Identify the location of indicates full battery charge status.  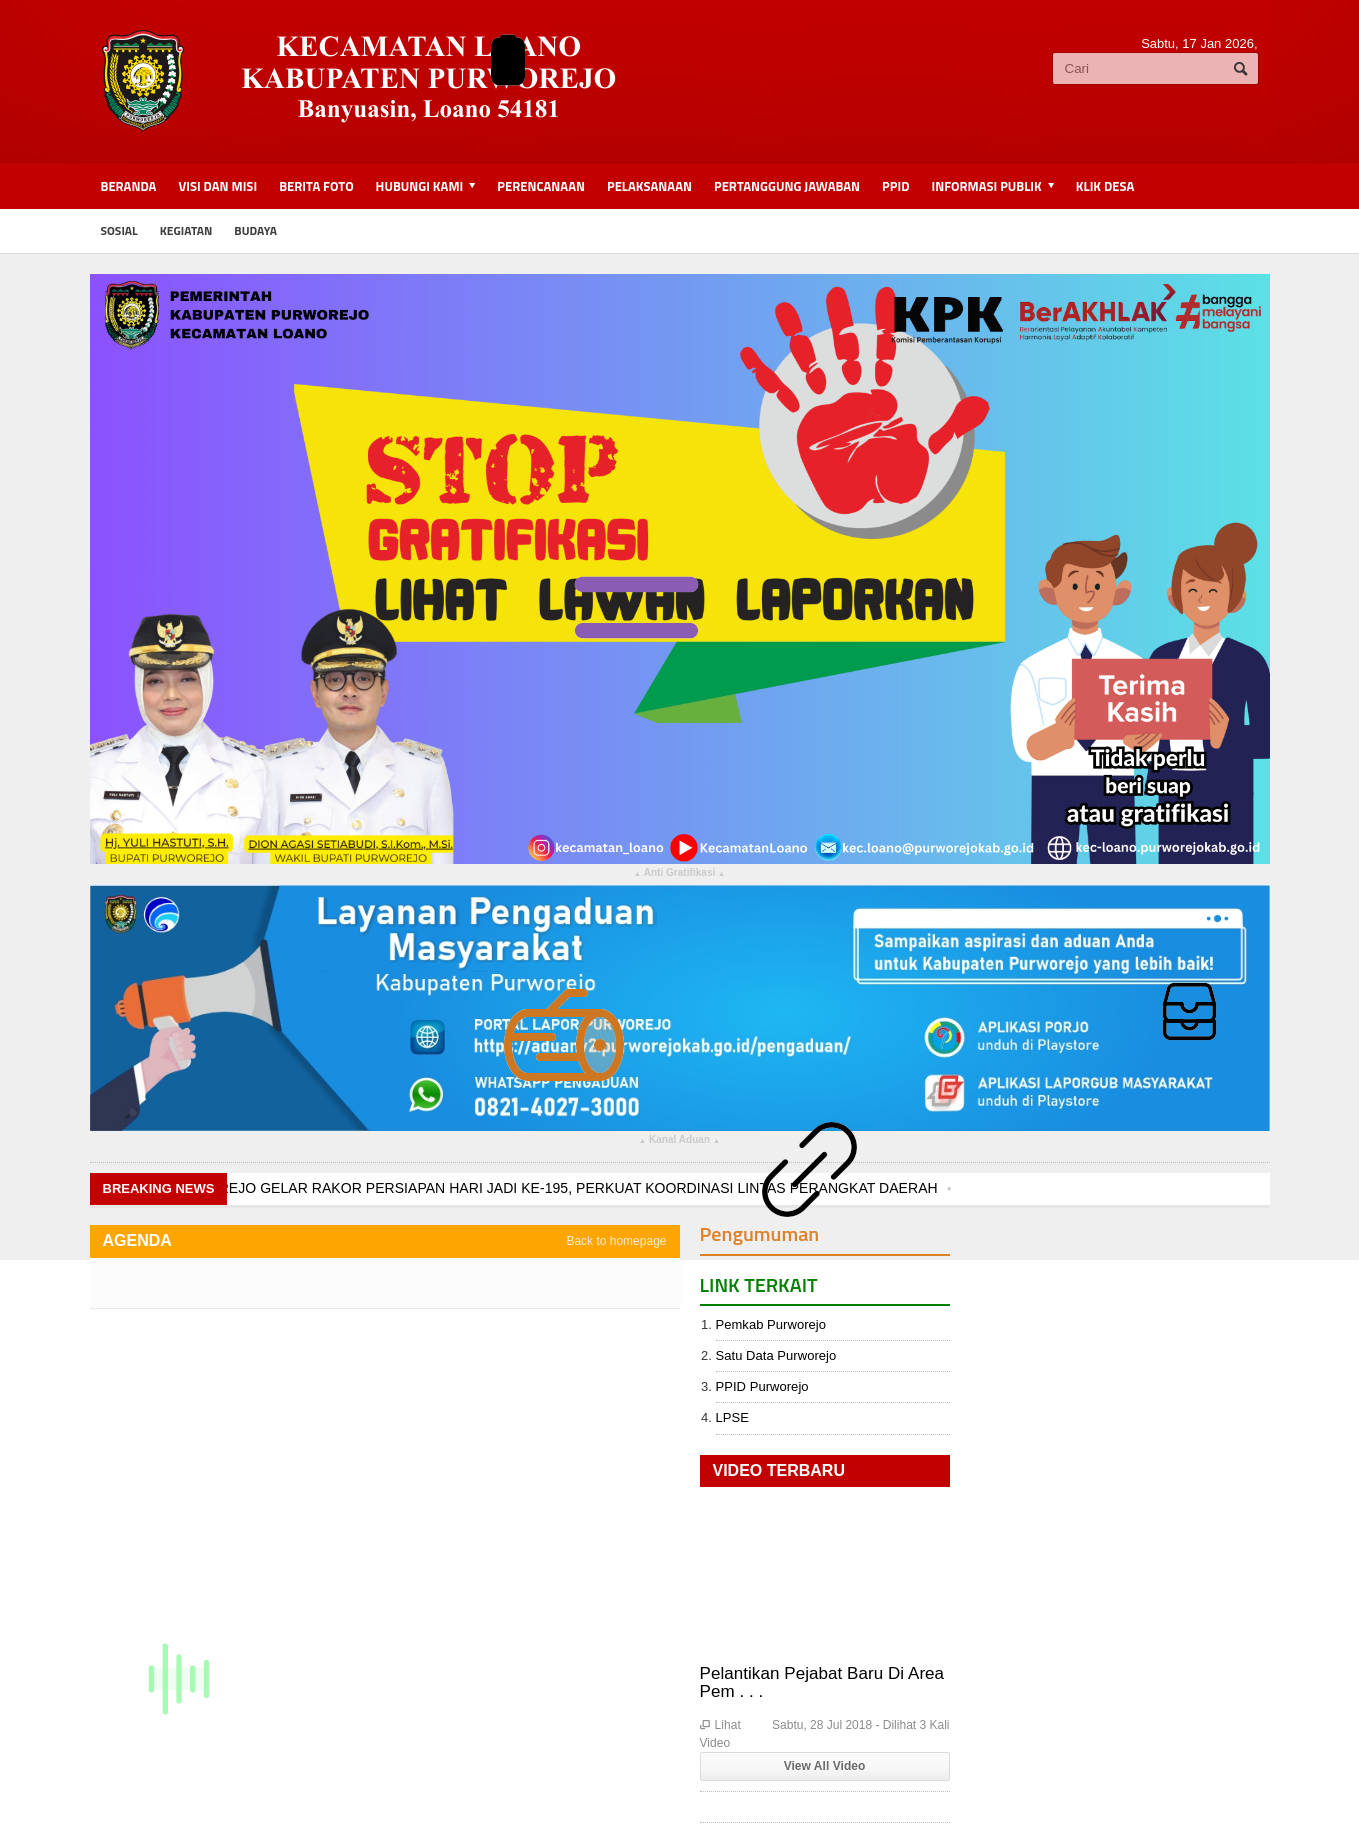
(508, 60).